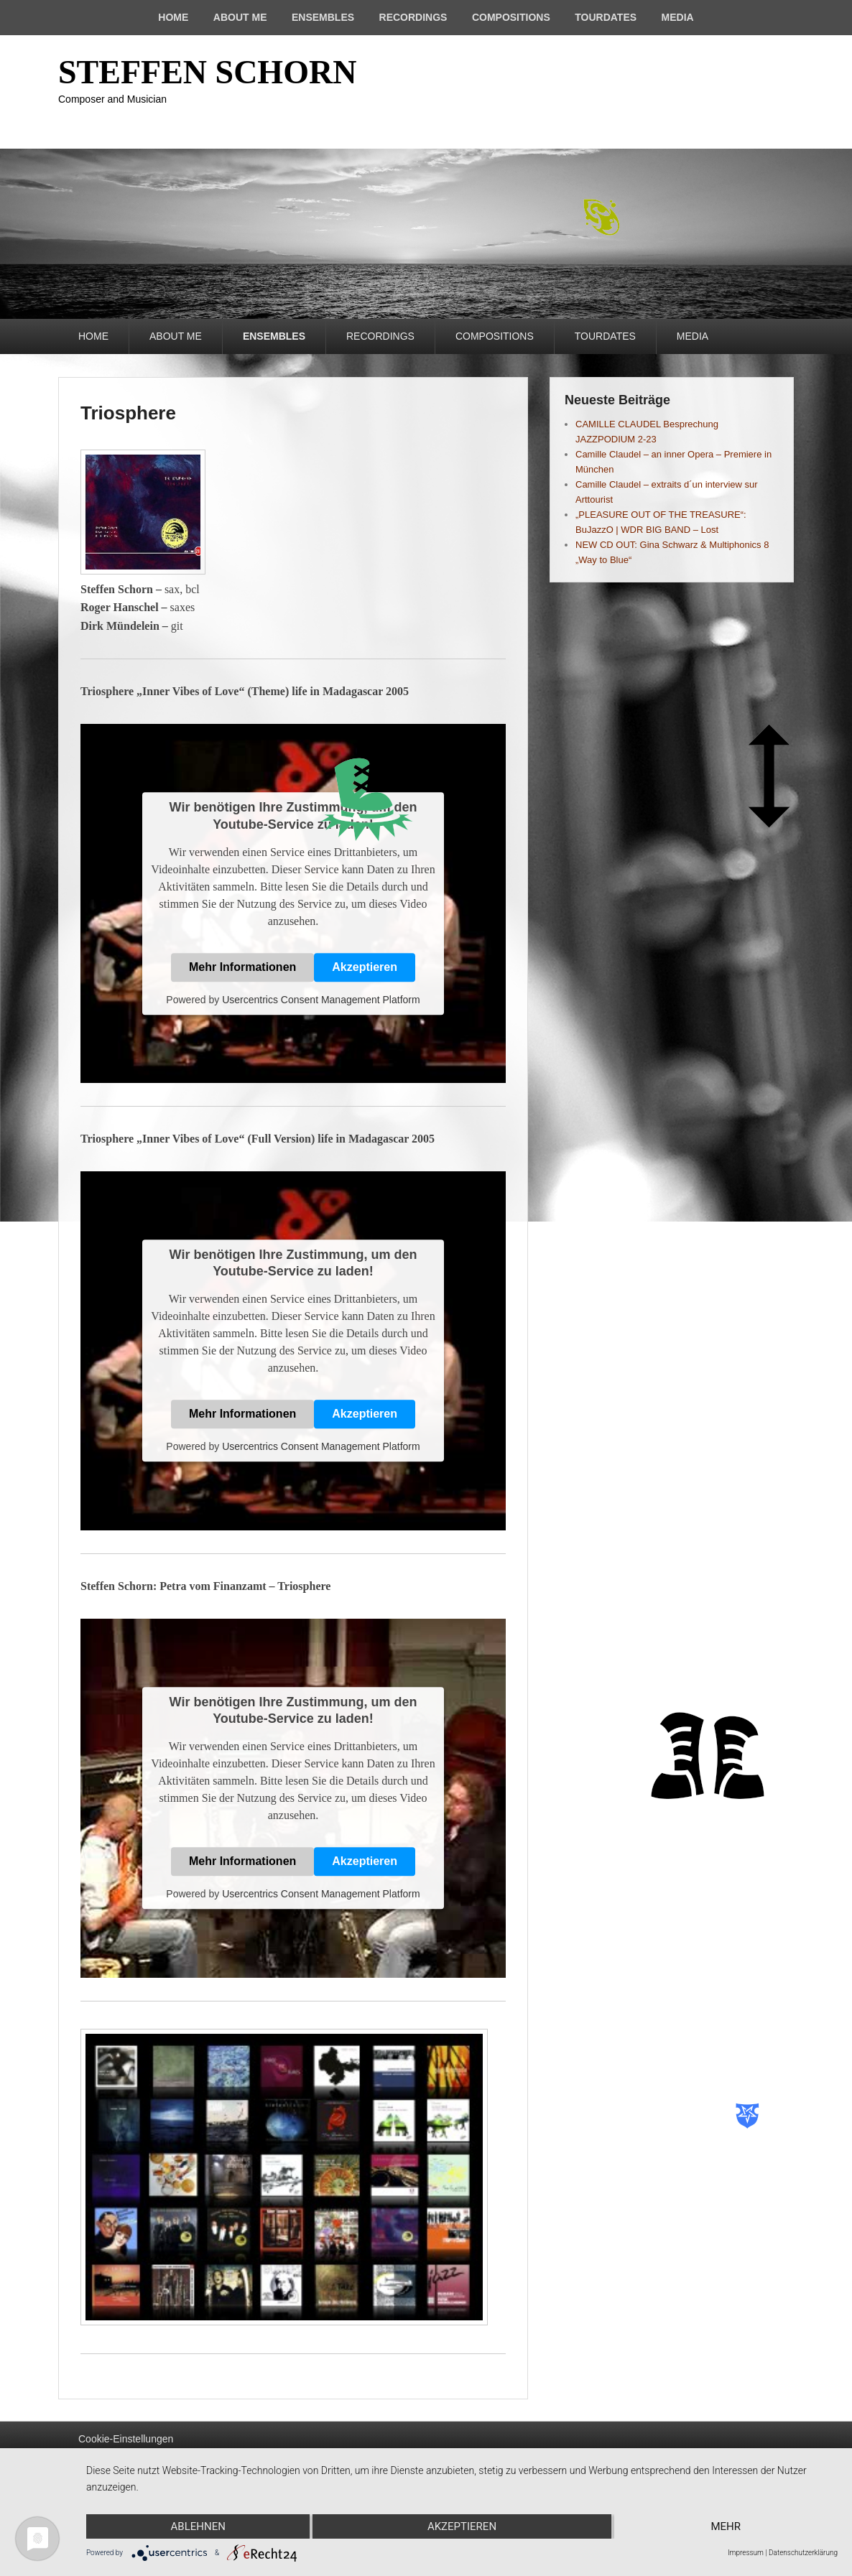 This screenshot has height=2576, width=852. Describe the element at coordinates (601, 217) in the screenshot. I see `cast a water-based spell or ability` at that location.